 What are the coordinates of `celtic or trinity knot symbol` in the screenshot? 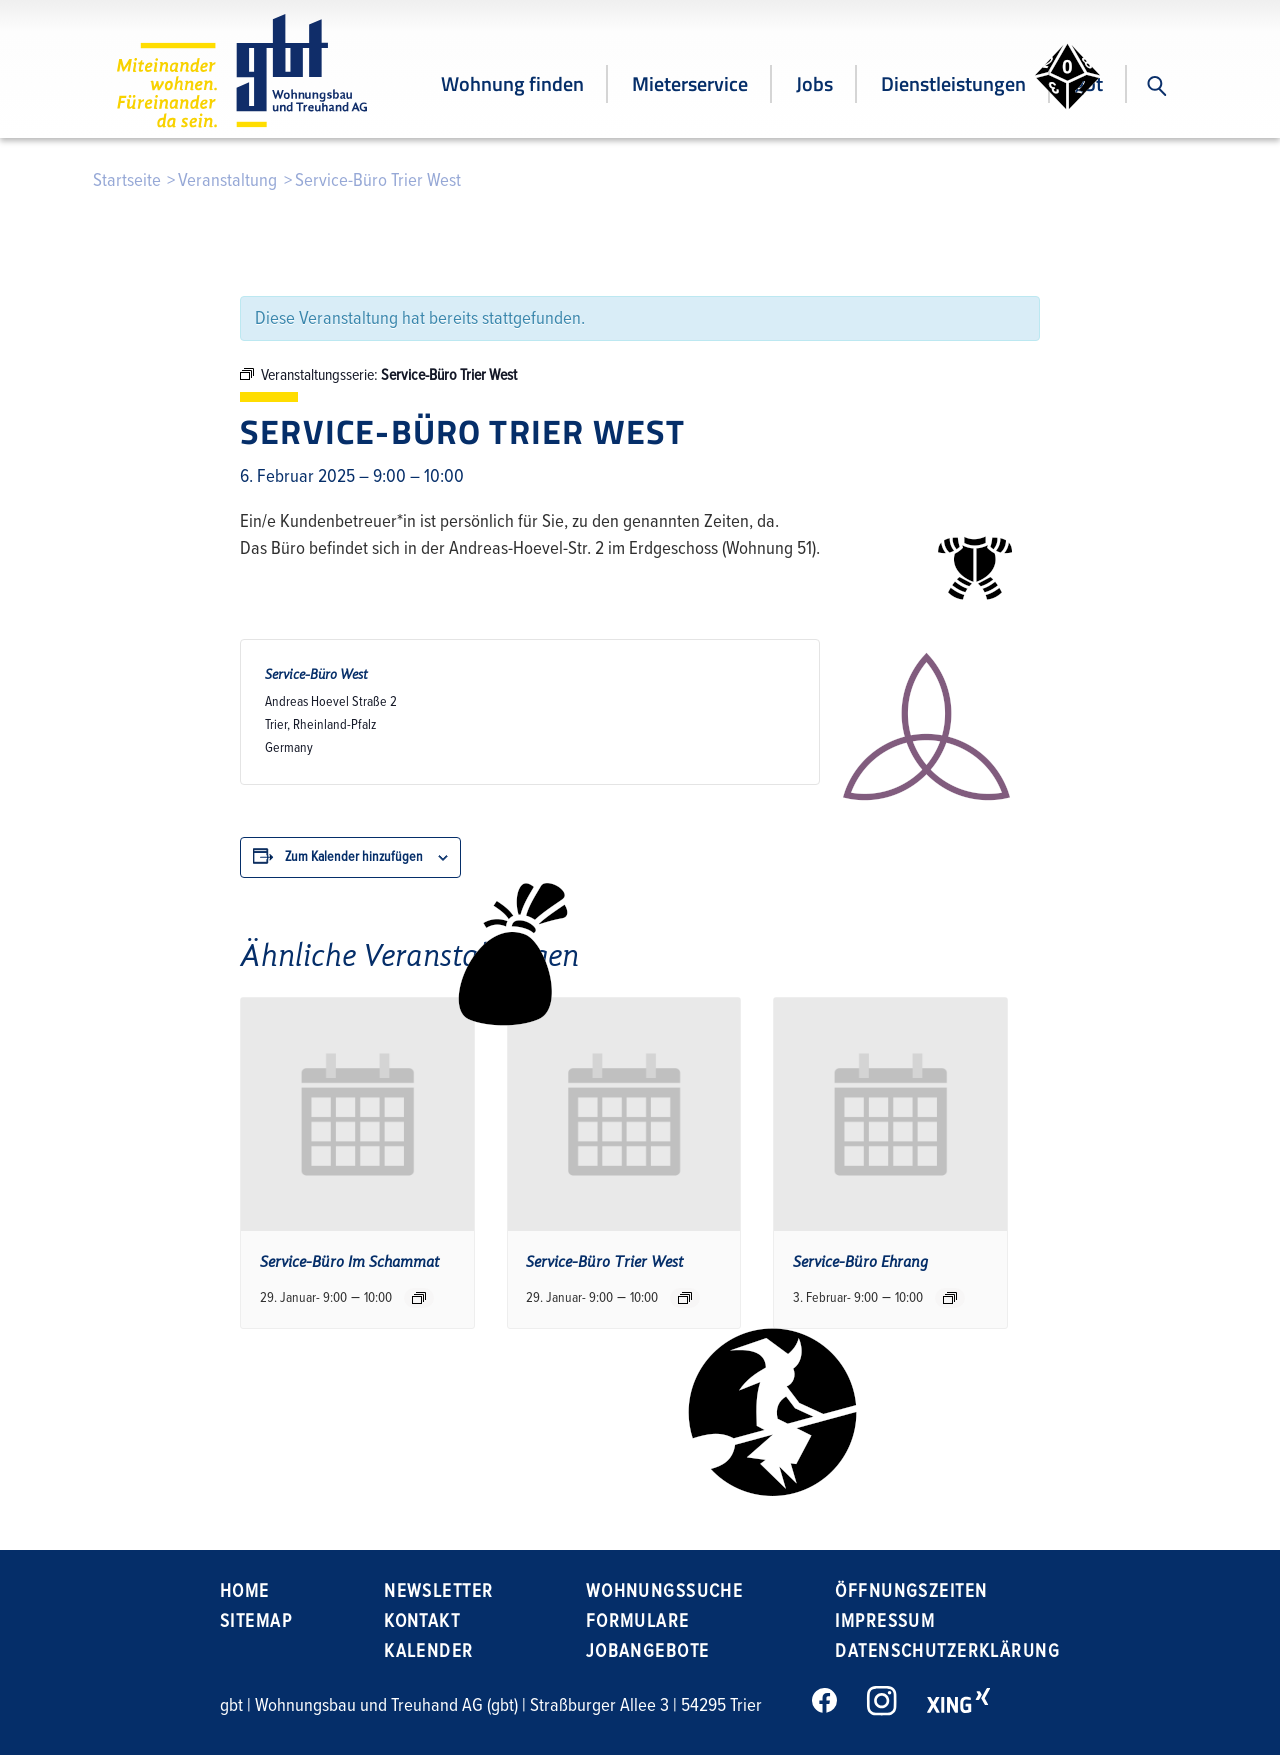 It's located at (926, 726).